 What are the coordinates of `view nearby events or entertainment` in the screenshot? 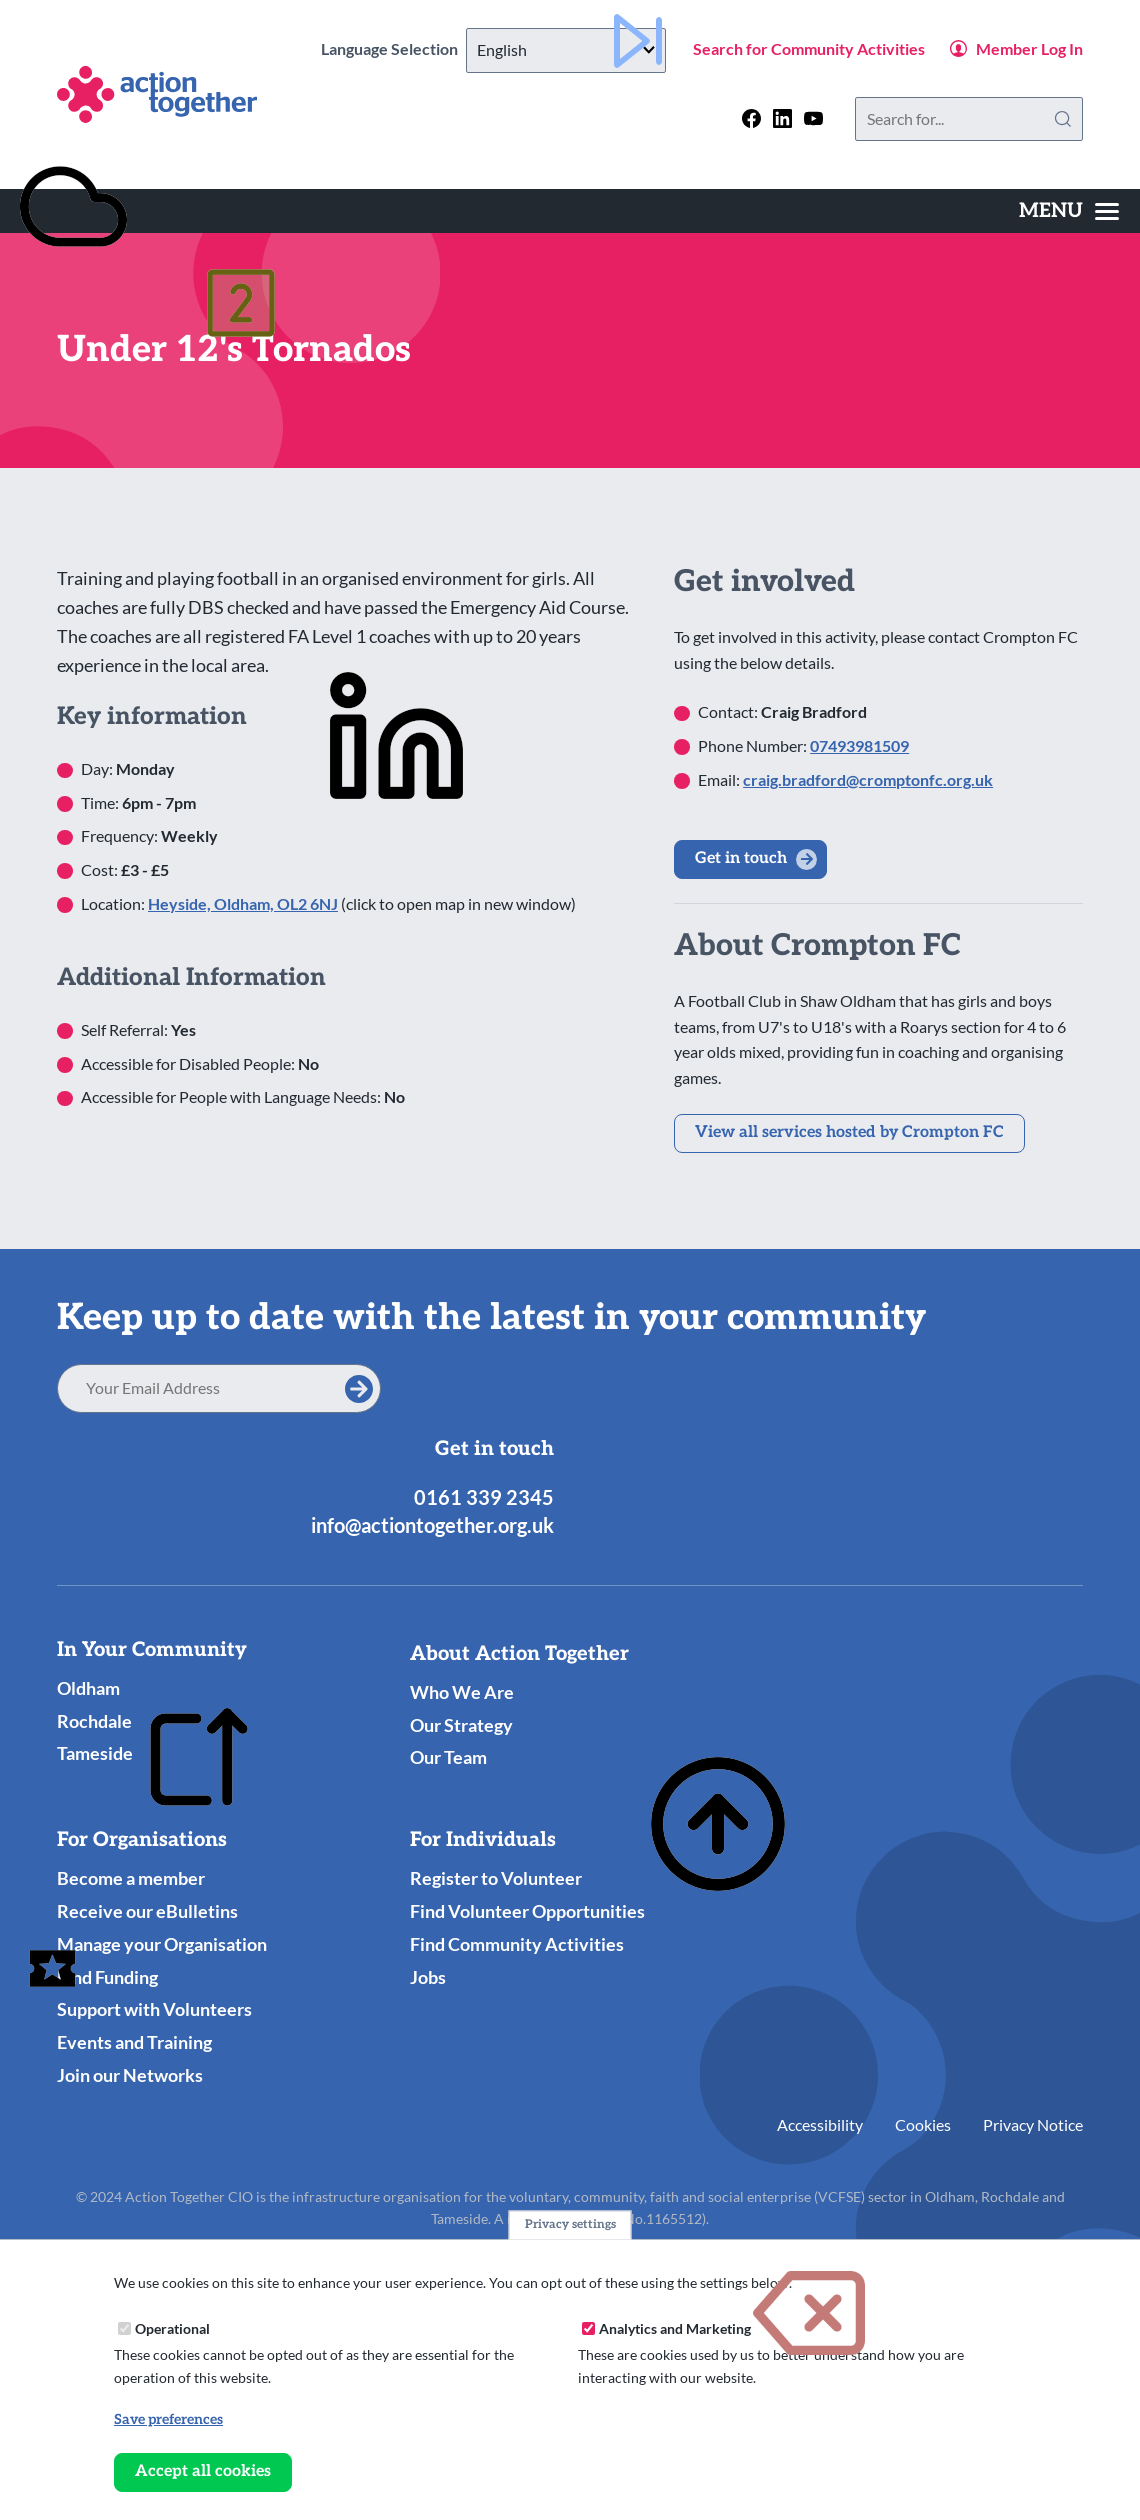 It's located at (52, 1968).